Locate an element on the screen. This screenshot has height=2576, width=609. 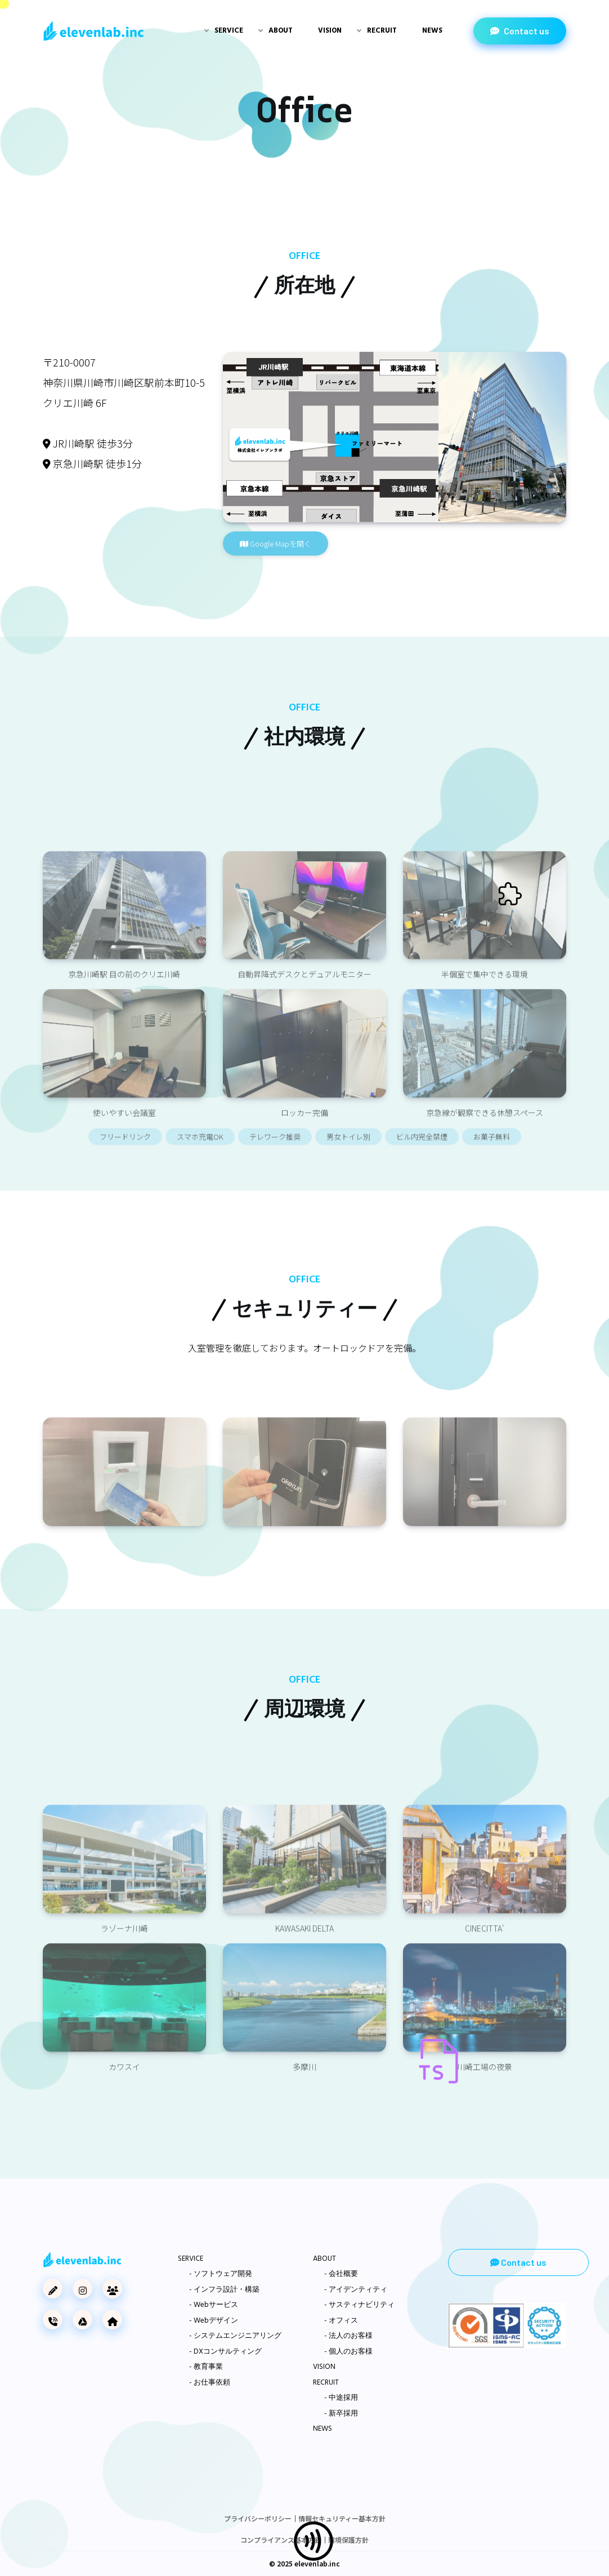
tap to pay with contactless payment is located at coordinates (314, 2541).